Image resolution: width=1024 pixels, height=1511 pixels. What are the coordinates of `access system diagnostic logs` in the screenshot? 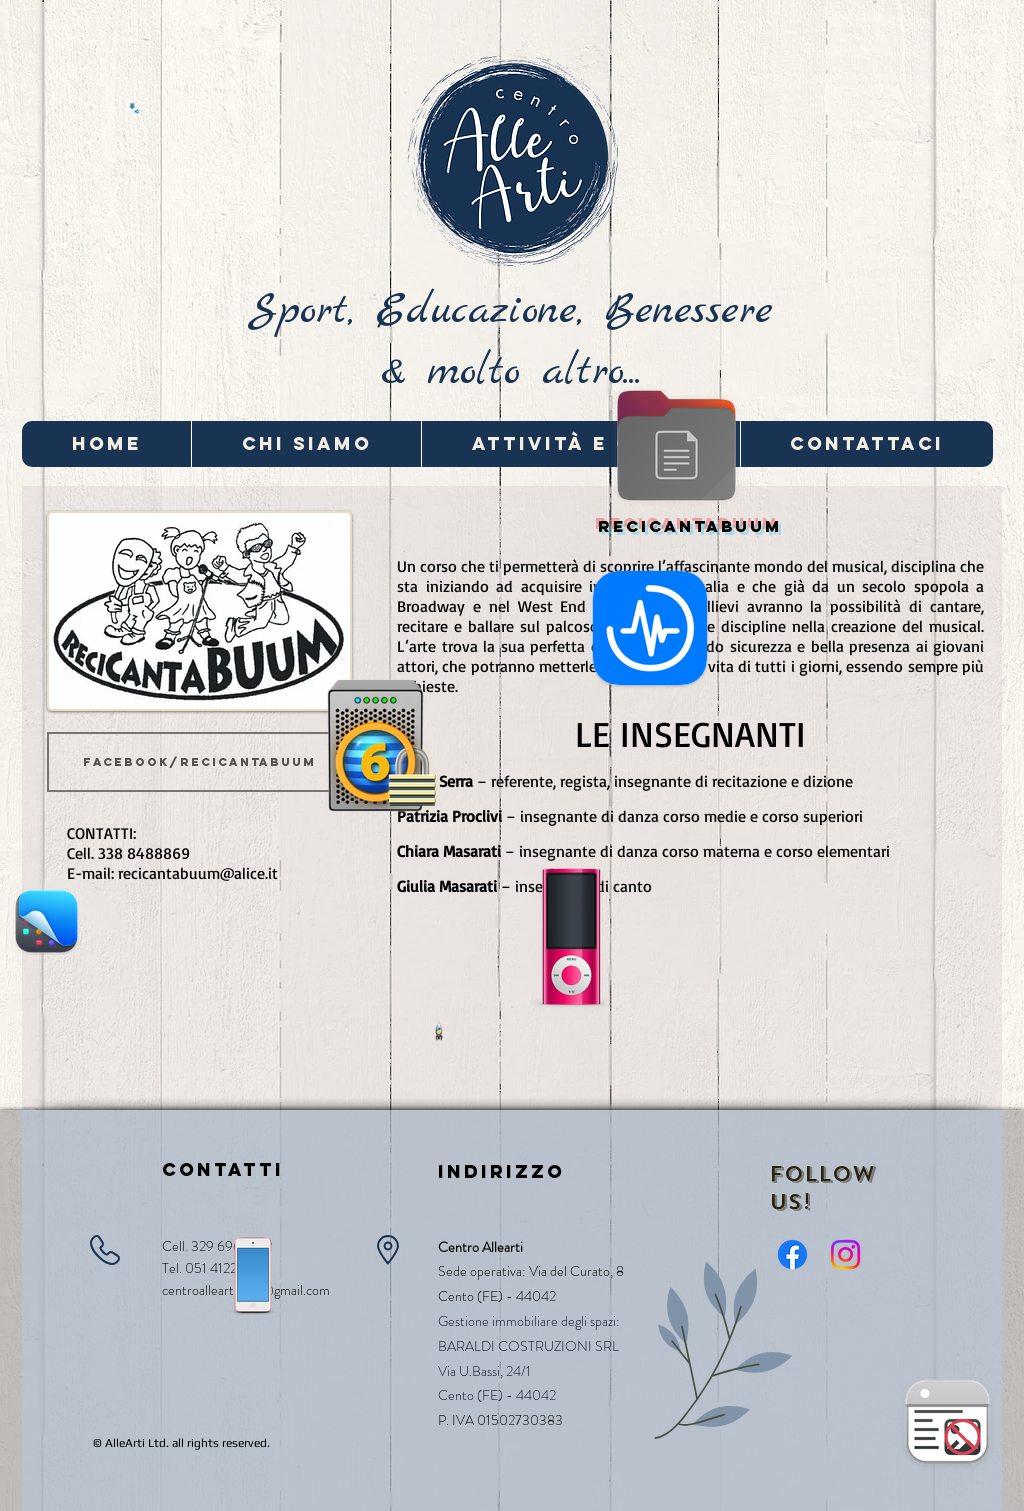 It's located at (650, 628).